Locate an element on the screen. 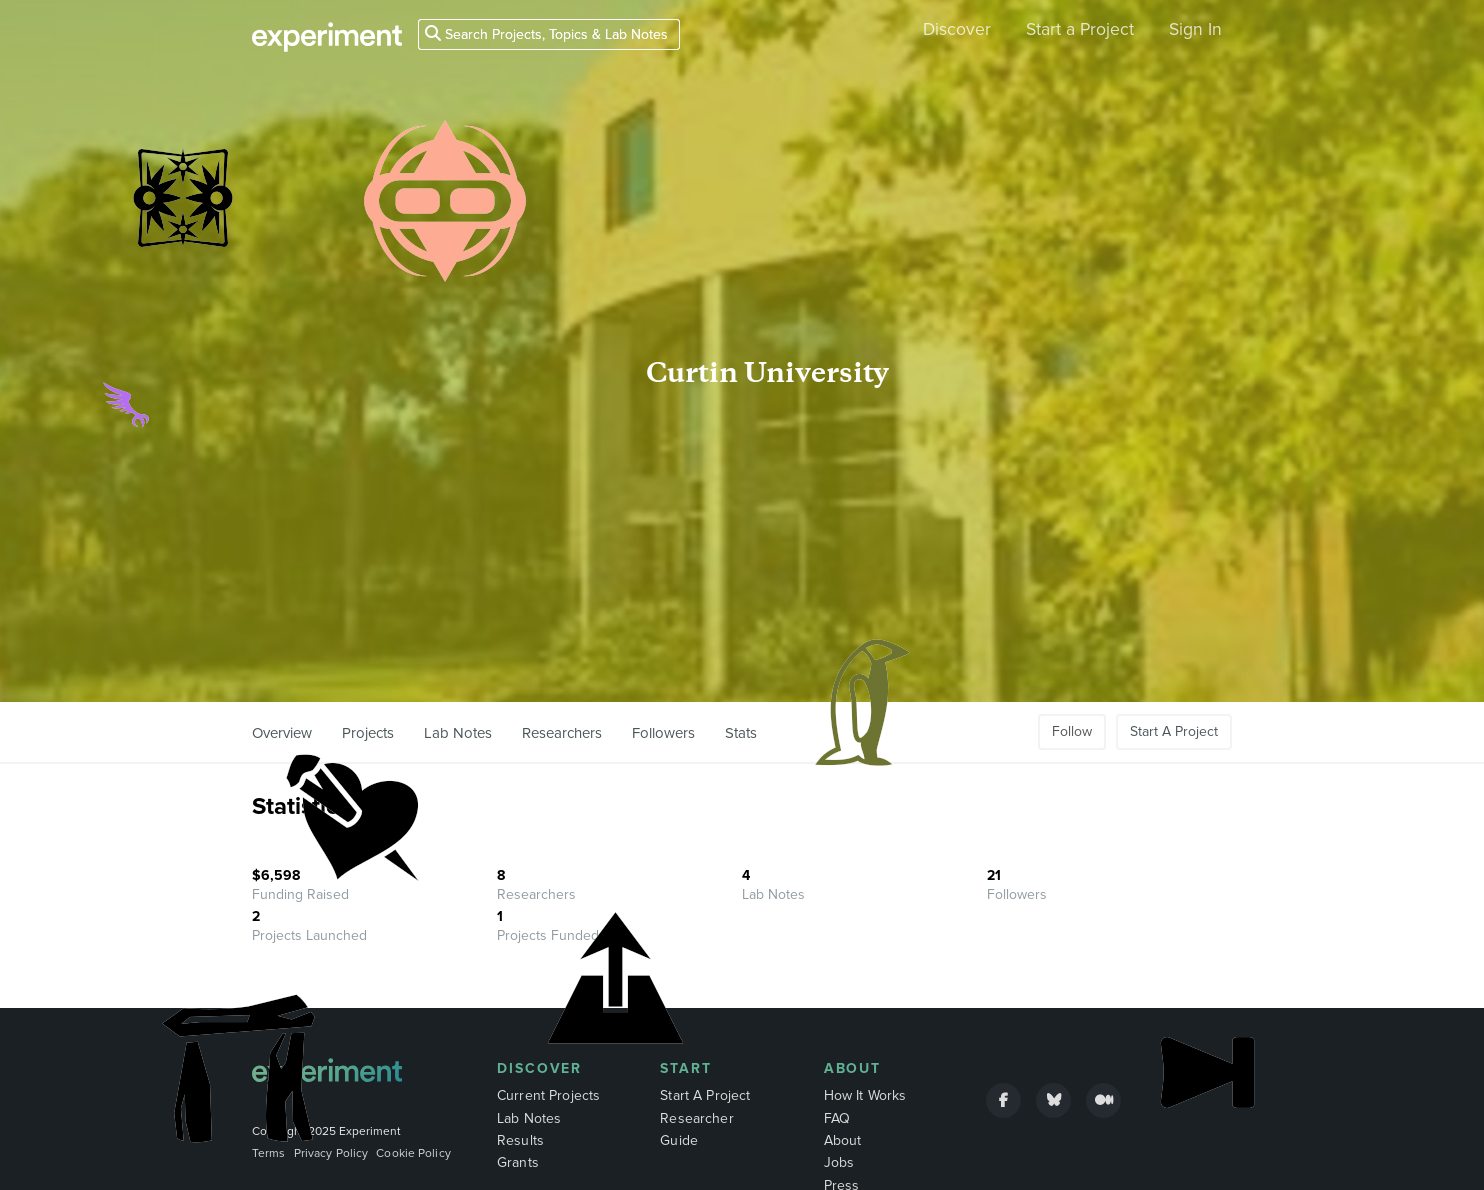 Image resolution: width=1484 pixels, height=1190 pixels. skip to next track or media is located at coordinates (1207, 1072).